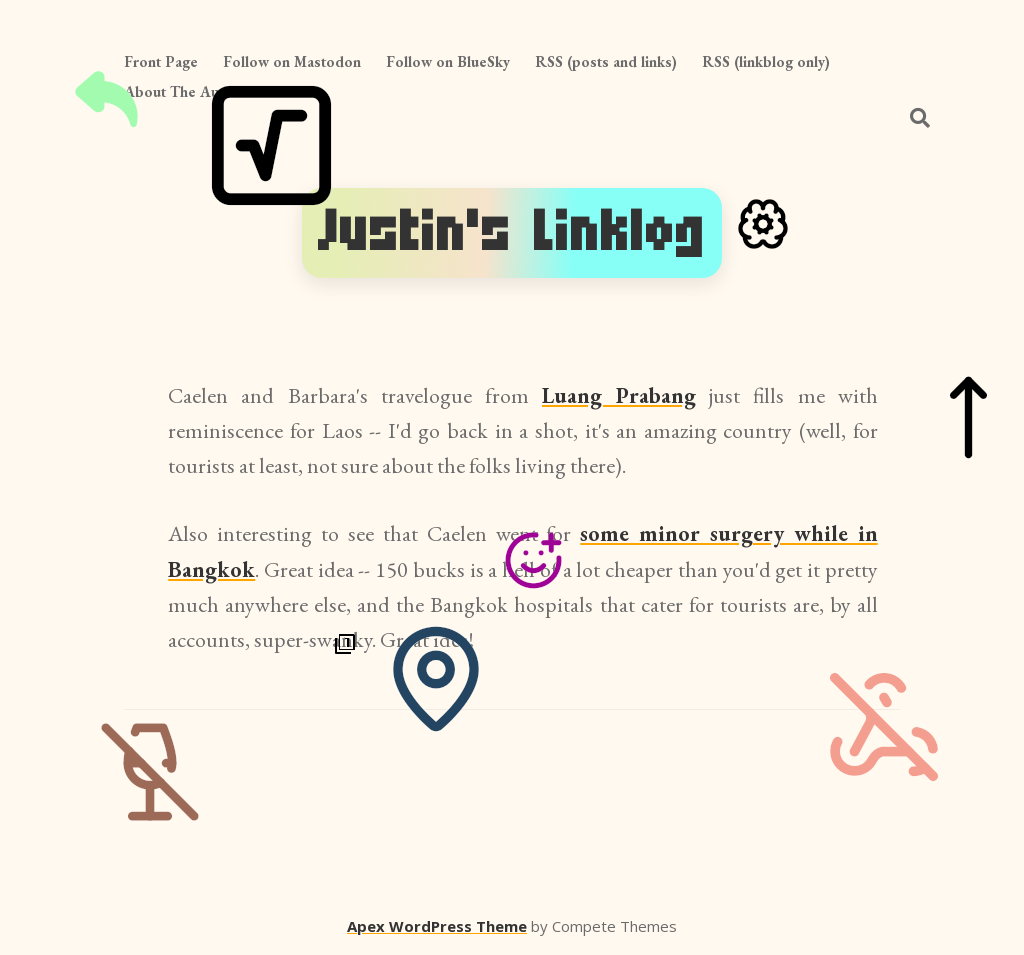 The height and width of the screenshot is (955, 1024). Describe the element at coordinates (968, 417) in the screenshot. I see `move item up in a list` at that location.